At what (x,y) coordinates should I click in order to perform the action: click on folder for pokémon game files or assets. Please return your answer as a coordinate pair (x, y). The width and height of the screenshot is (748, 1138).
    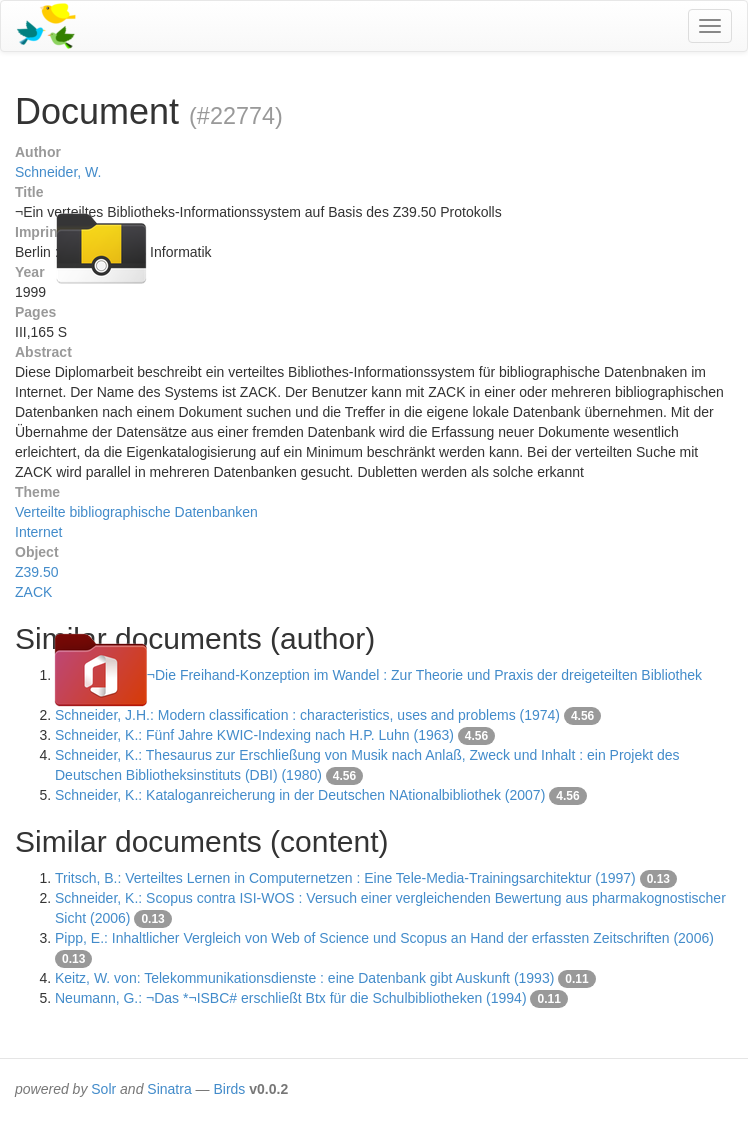
    Looking at the image, I should click on (101, 251).